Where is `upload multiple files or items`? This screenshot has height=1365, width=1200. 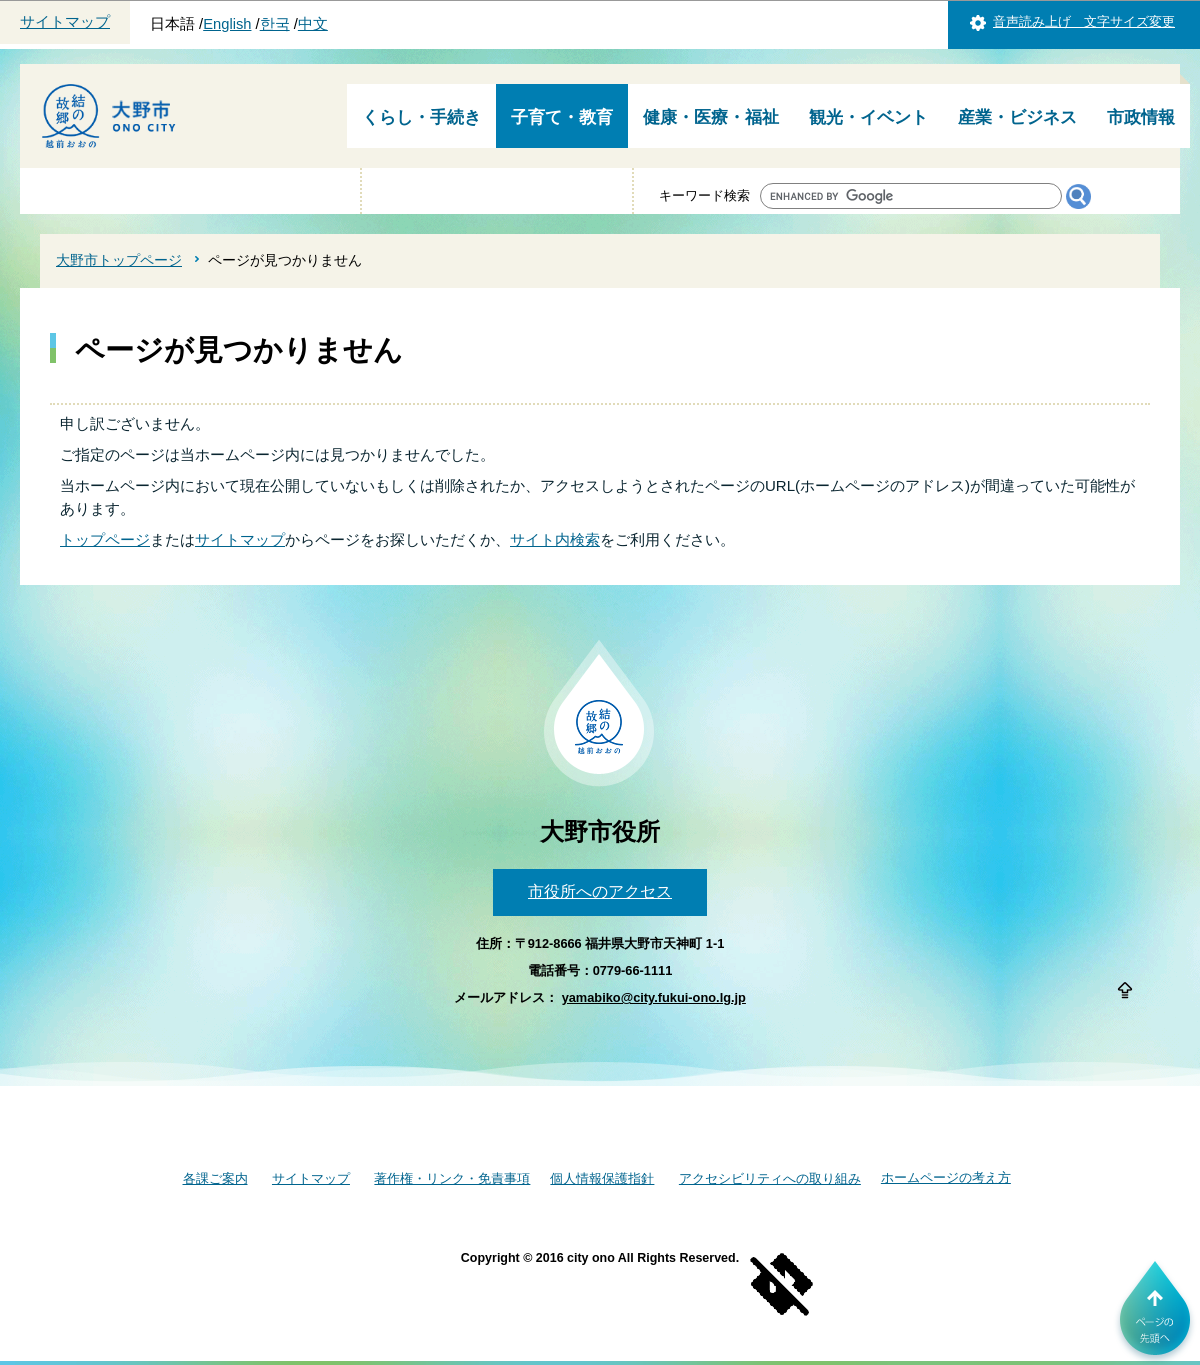 upload multiple files or items is located at coordinates (1125, 990).